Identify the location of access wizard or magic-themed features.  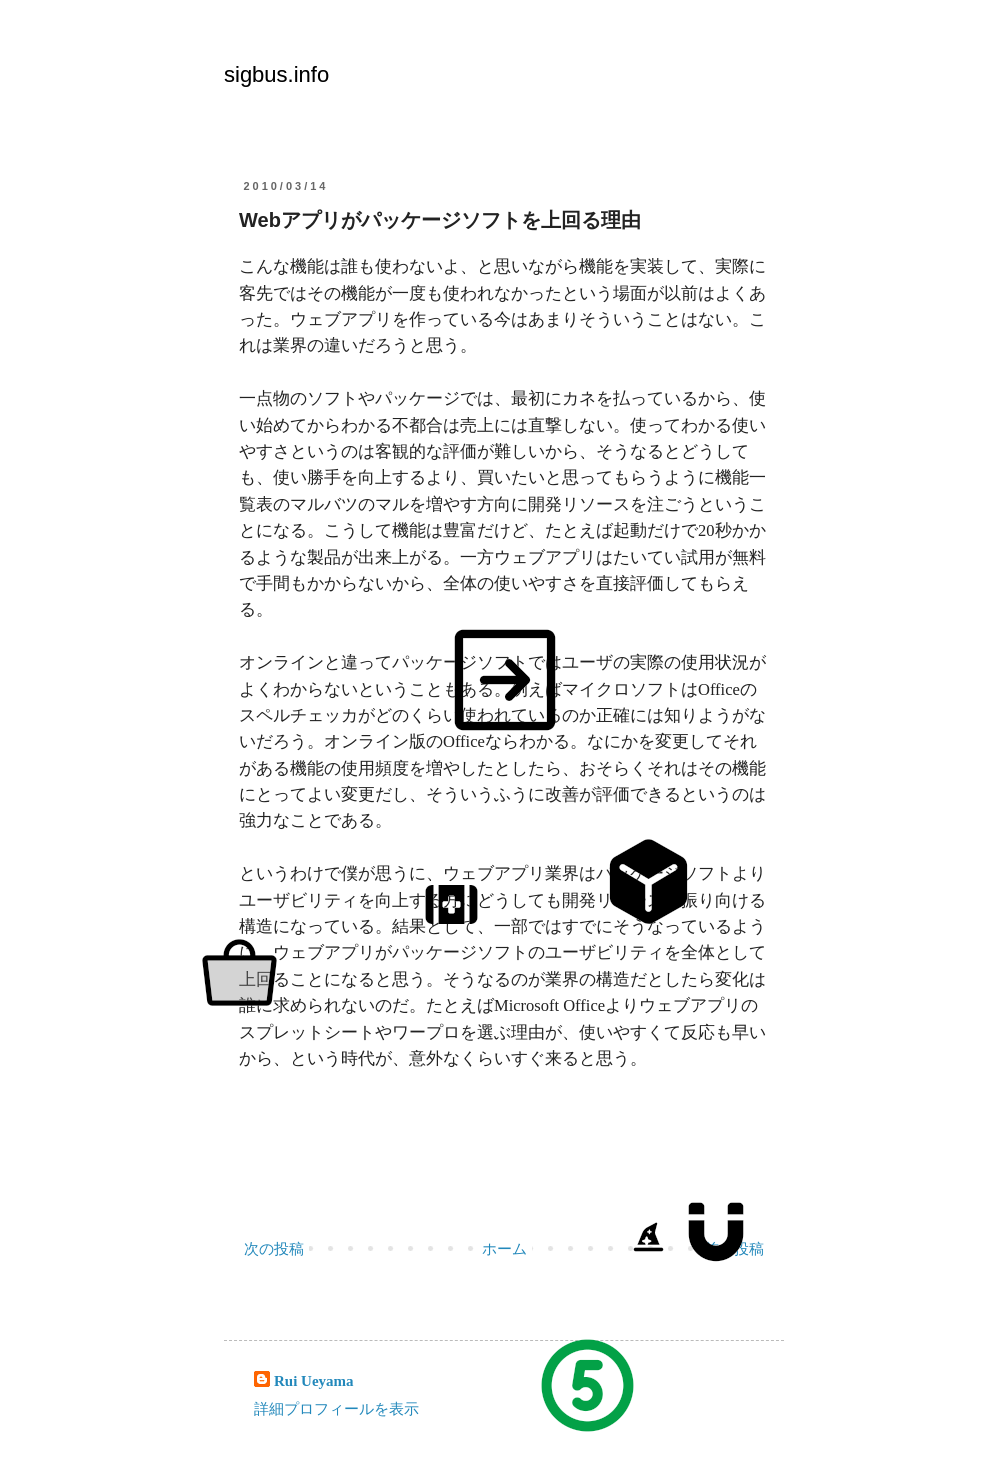
(648, 1236).